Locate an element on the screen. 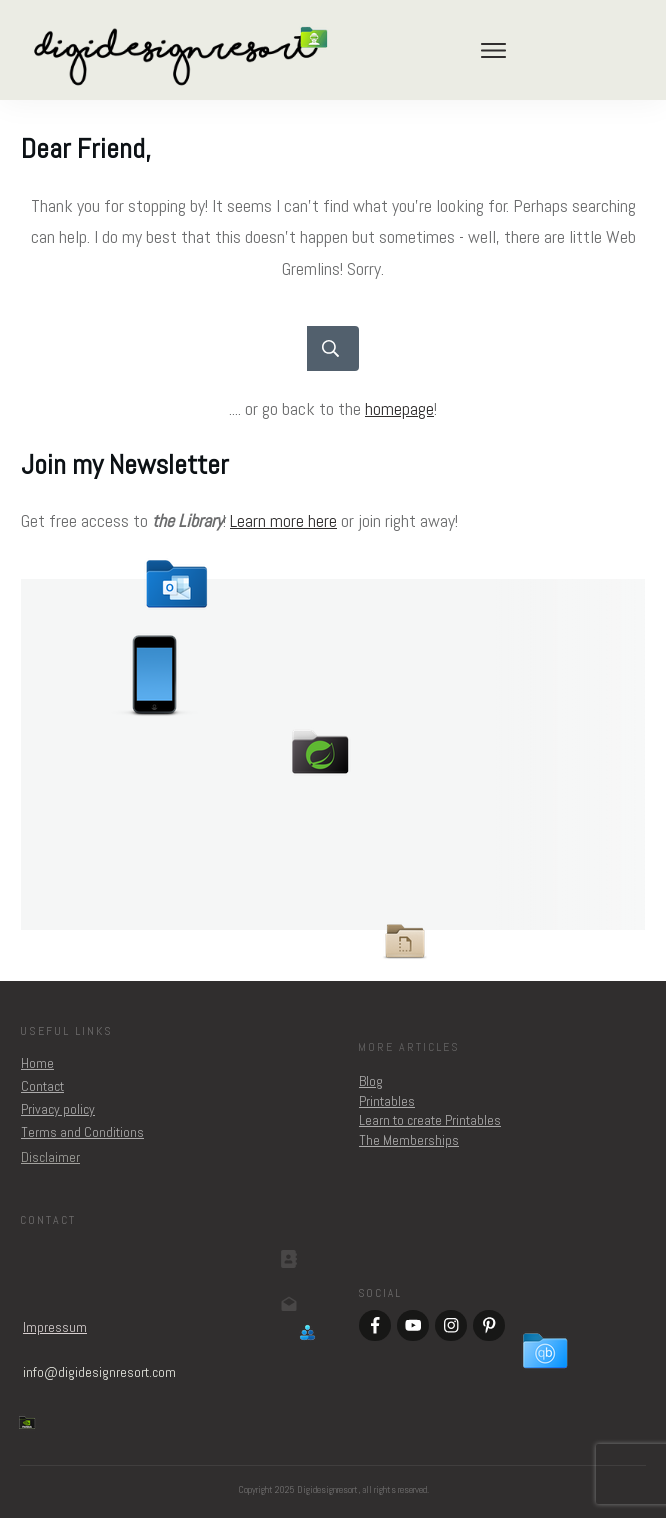  open qbittorrent downloads folder is located at coordinates (545, 1352).